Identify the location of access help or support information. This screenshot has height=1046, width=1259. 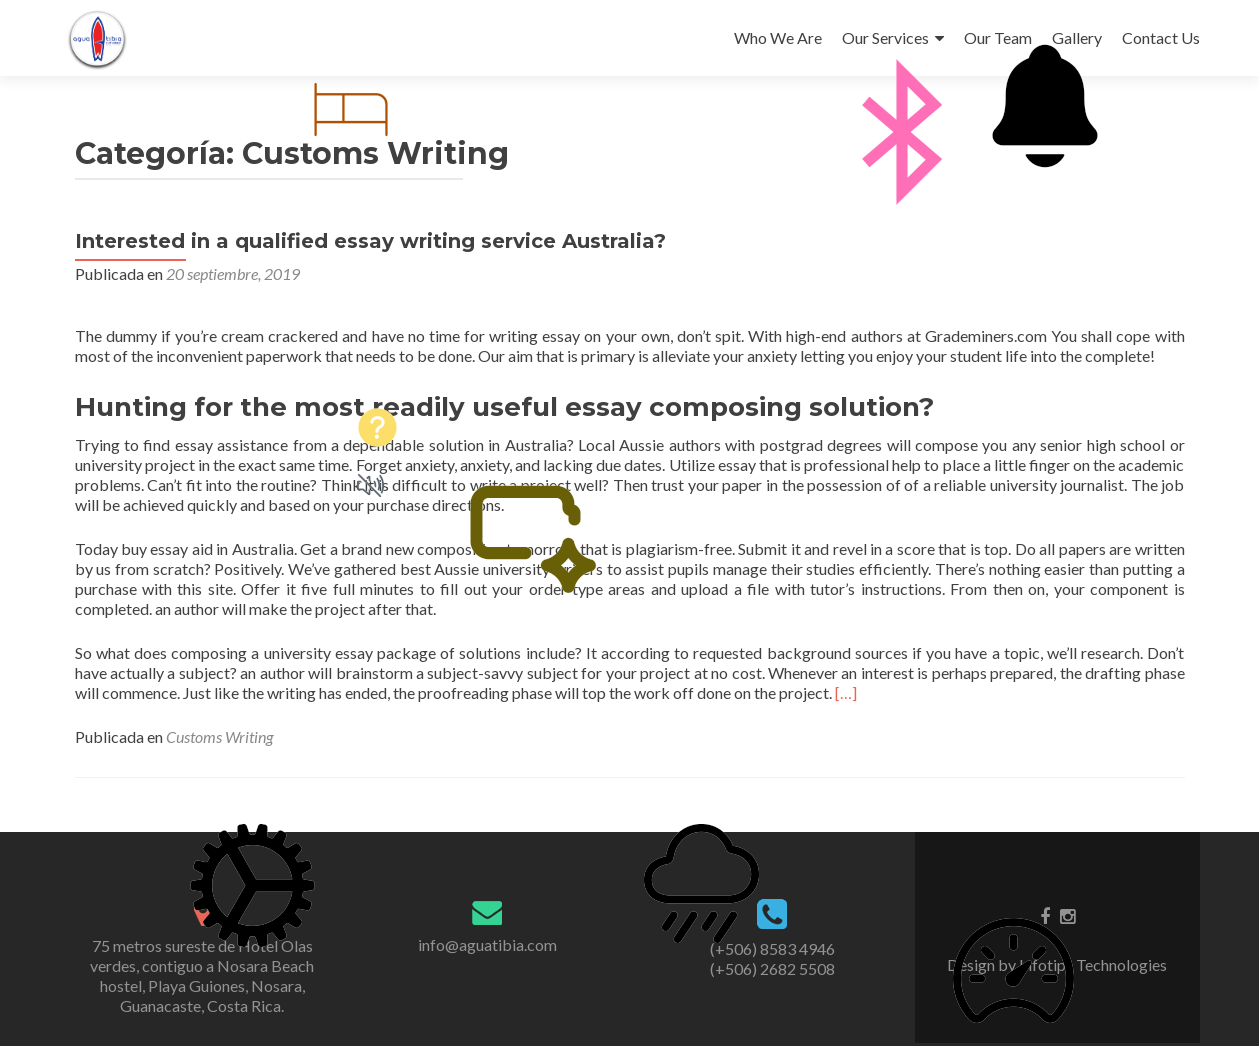
(377, 427).